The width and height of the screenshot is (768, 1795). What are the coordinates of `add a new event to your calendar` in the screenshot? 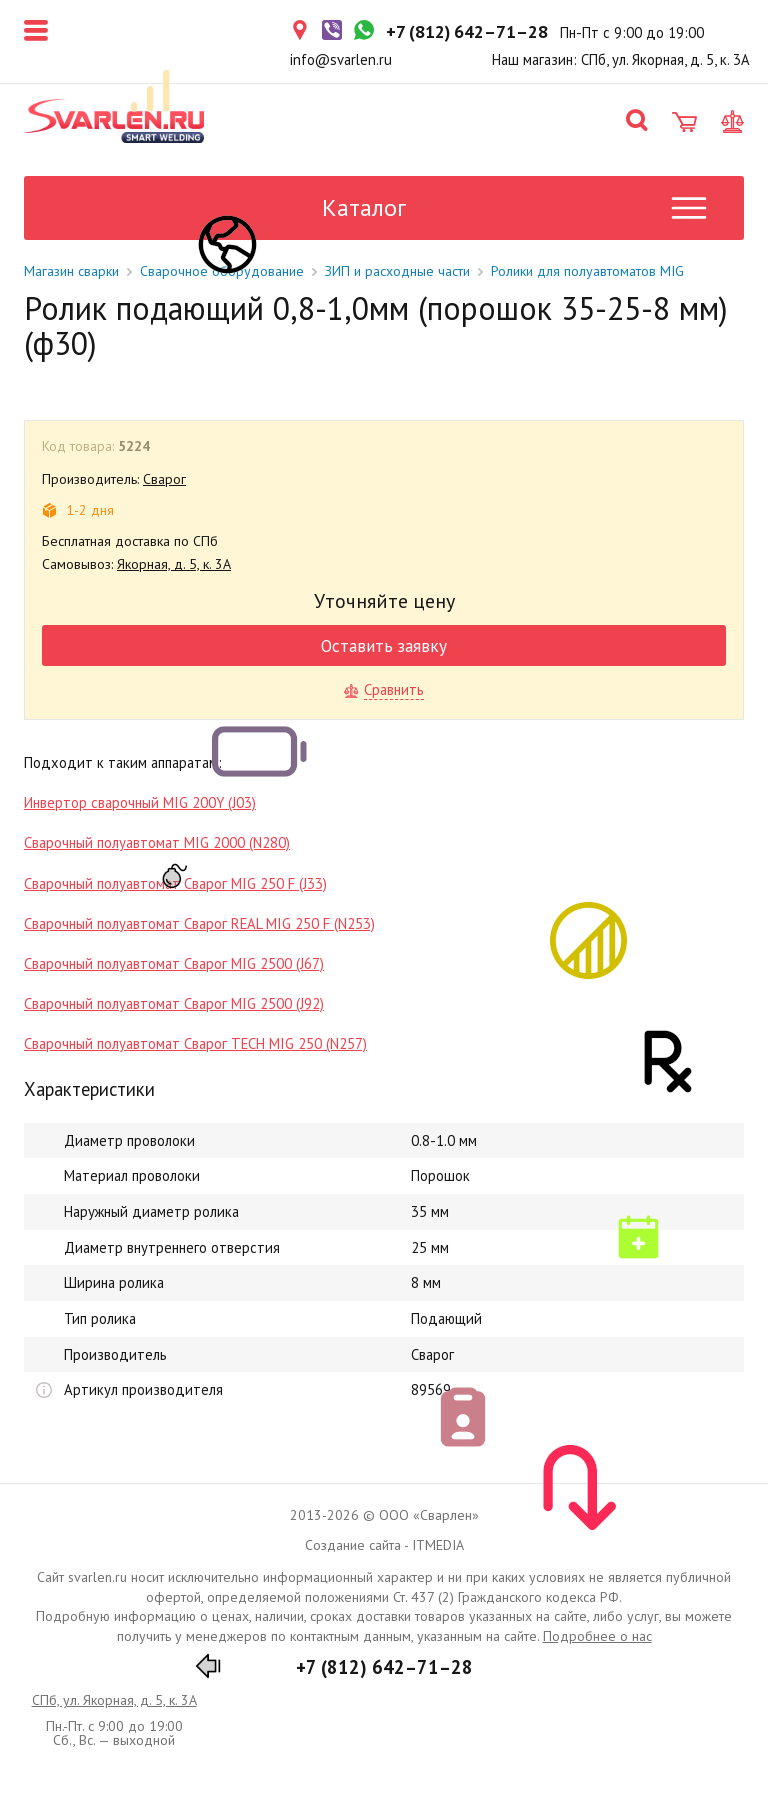 It's located at (638, 1238).